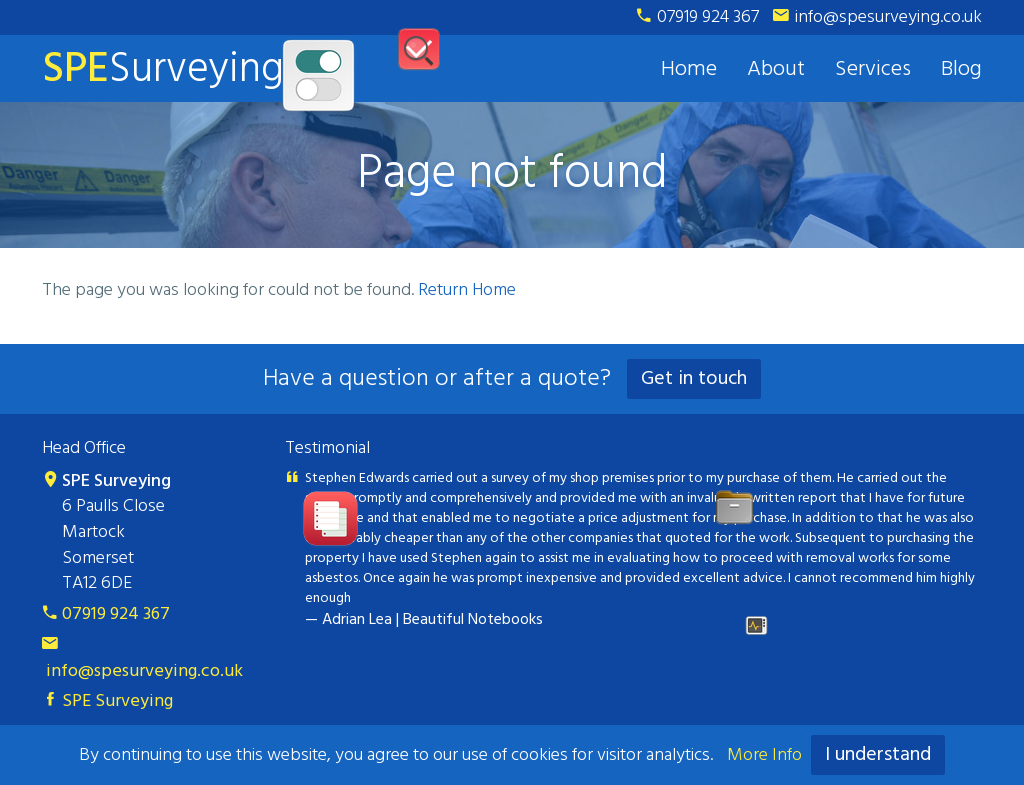  What do you see at coordinates (419, 49) in the screenshot?
I see `open dconf editor to modify system settings` at bounding box center [419, 49].